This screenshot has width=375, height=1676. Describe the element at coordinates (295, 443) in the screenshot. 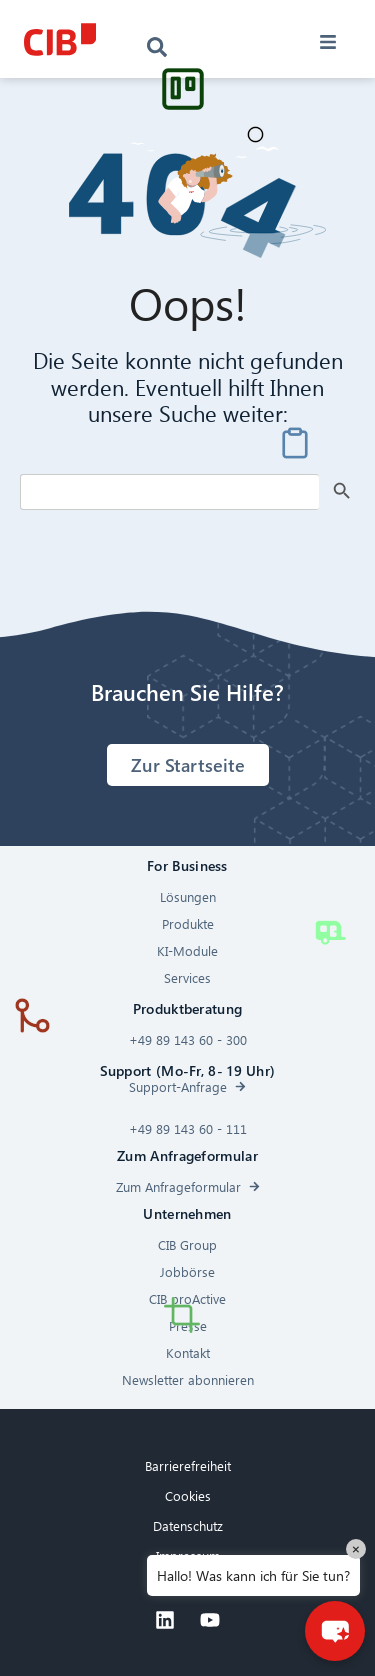

I see `copy to clipboard` at that location.